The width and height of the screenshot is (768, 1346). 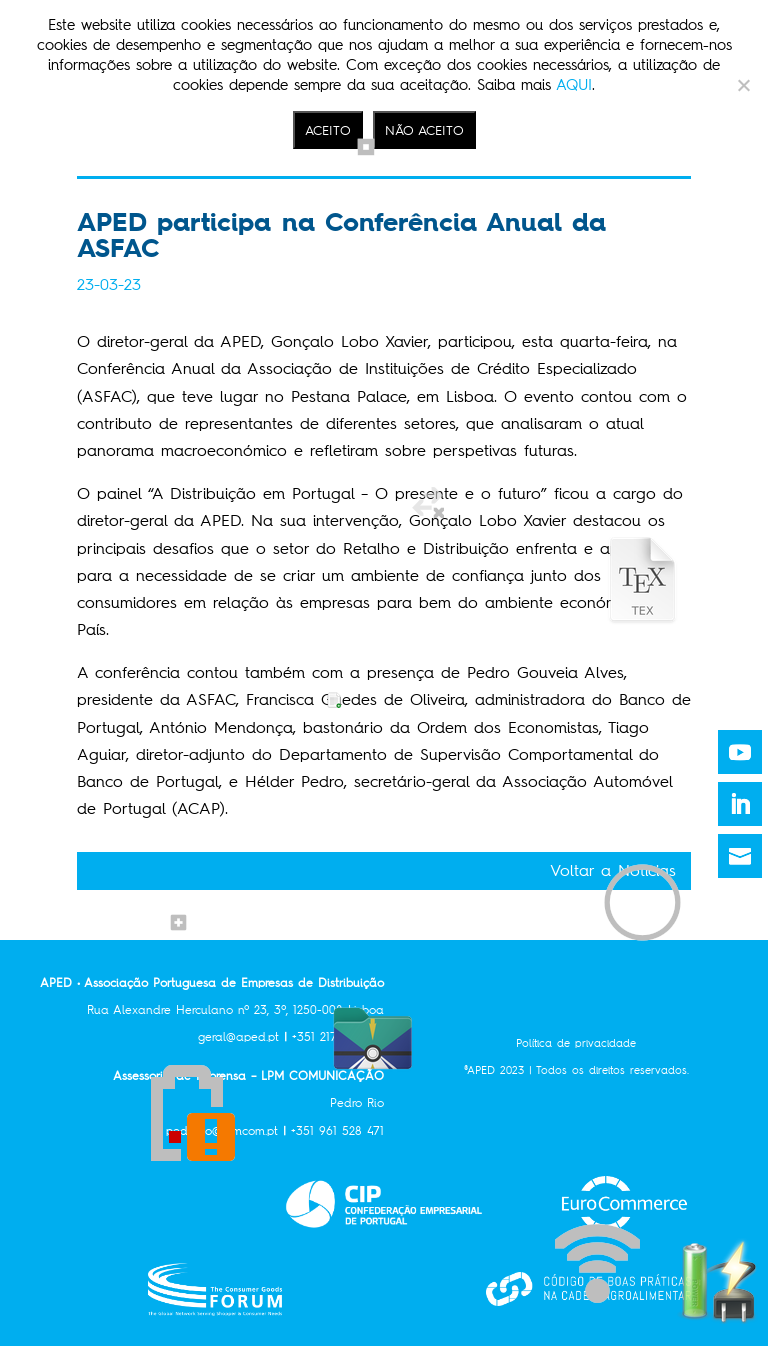 I want to click on open a LaTeX document file, so click(x=642, y=580).